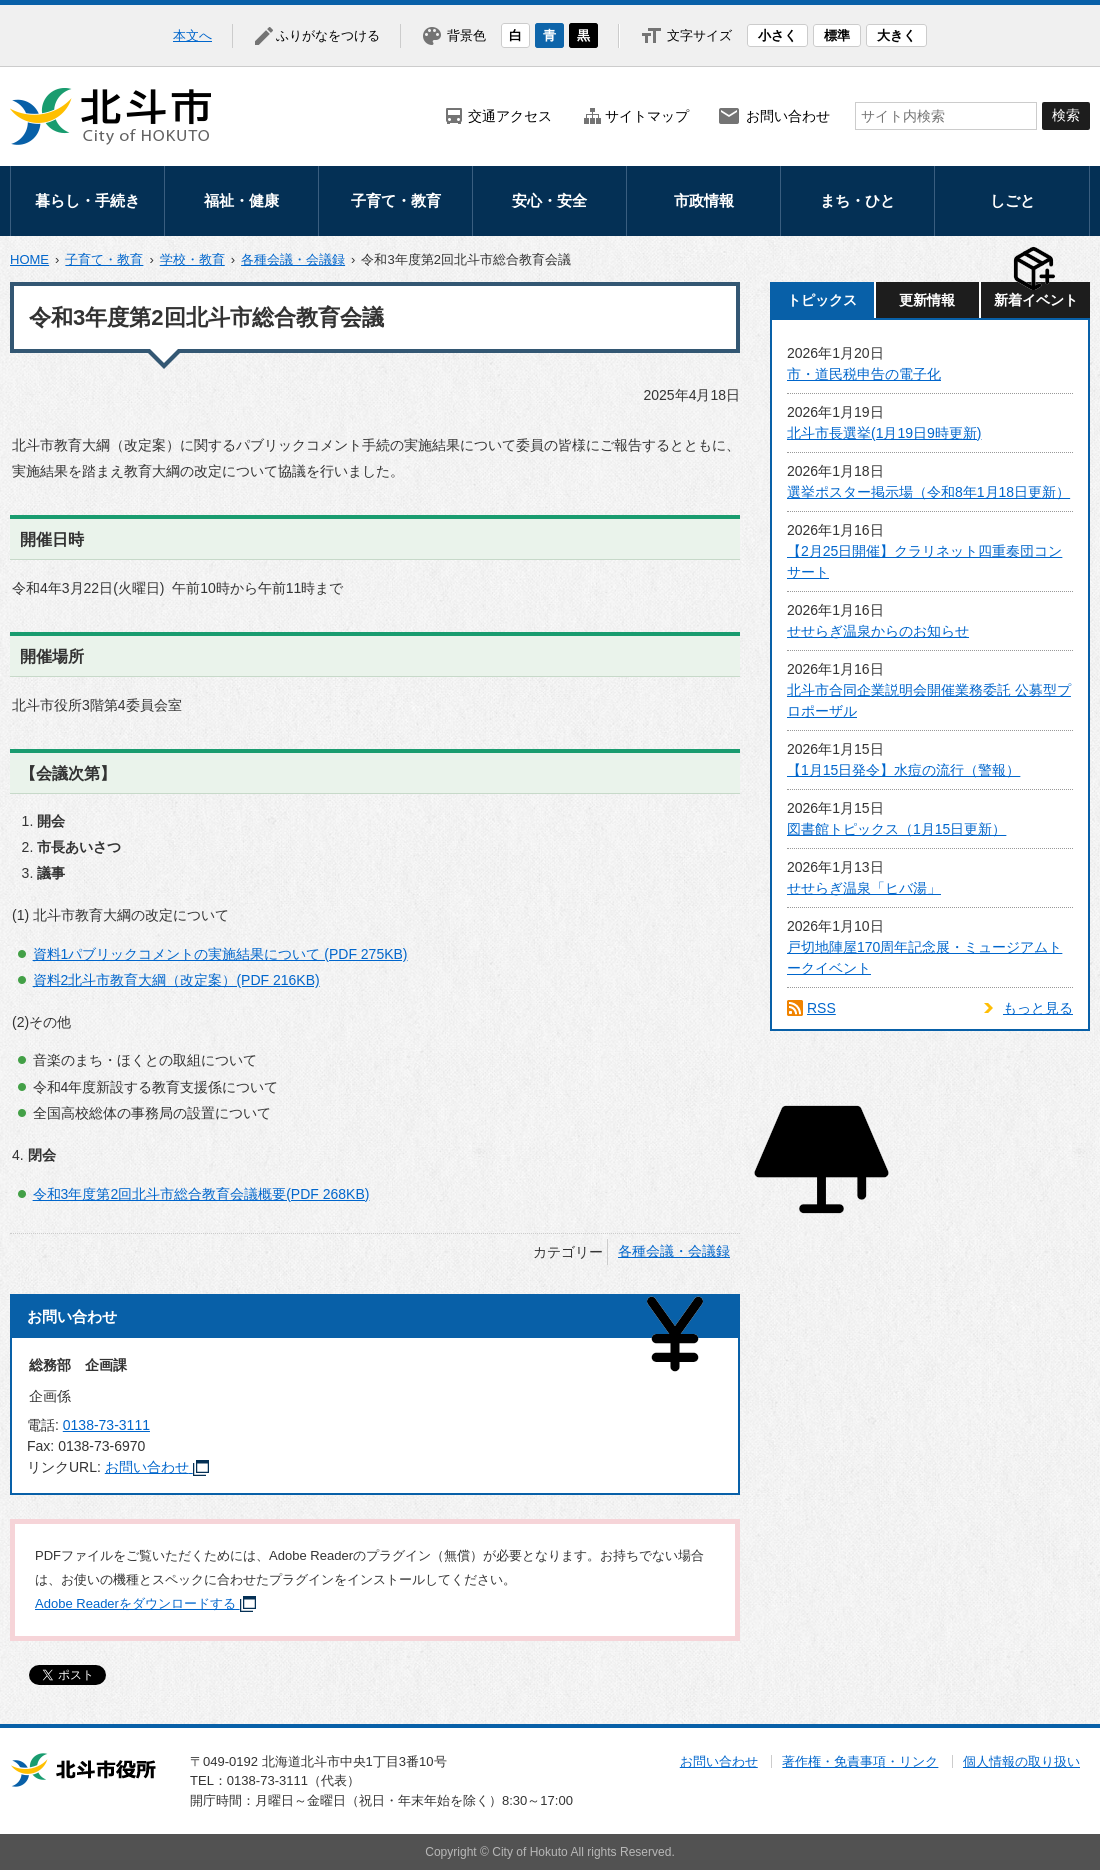 This screenshot has height=1870, width=1100. Describe the element at coordinates (821, 1159) in the screenshot. I see `toggle desk lamp or reading light` at that location.